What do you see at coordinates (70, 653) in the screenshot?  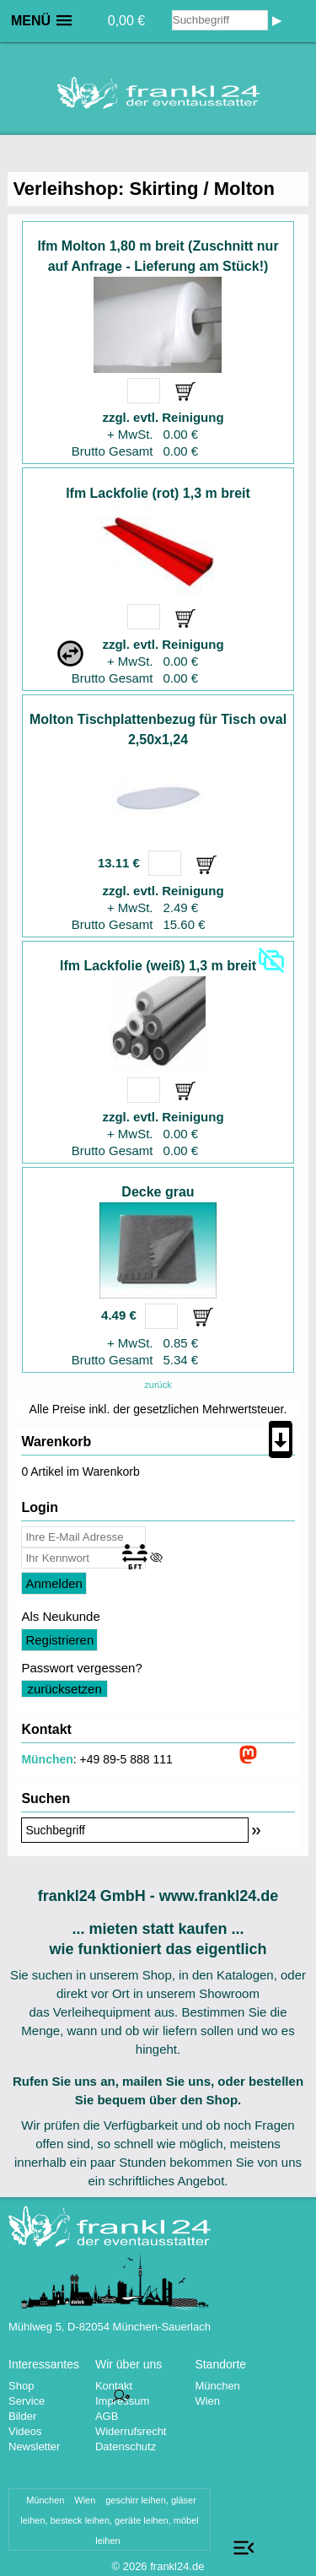 I see `swap or exchange items horizontally` at bounding box center [70, 653].